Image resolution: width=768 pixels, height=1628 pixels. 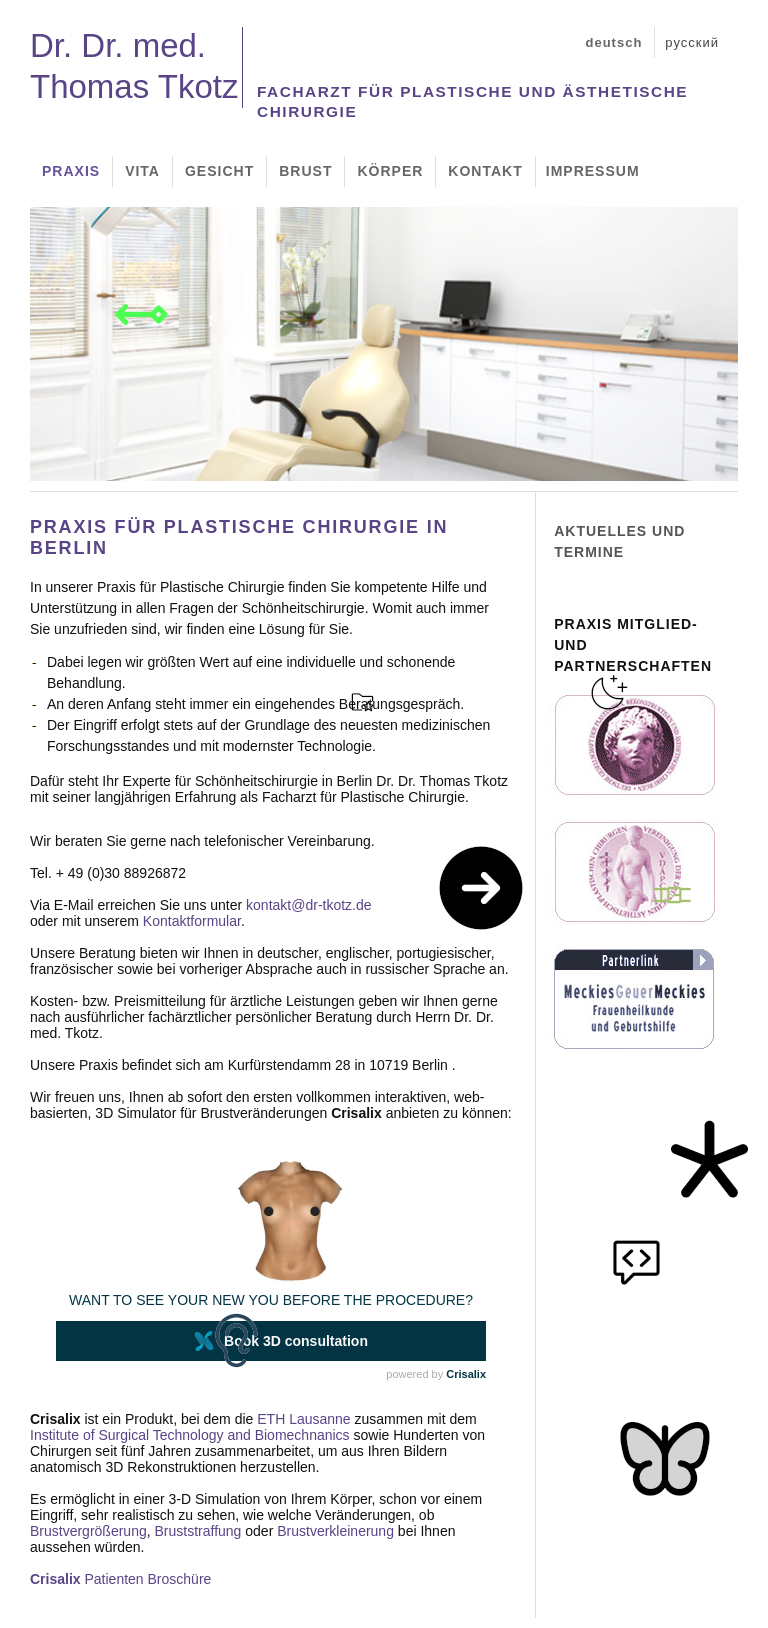 I want to click on proceed to the next step, so click(x=481, y=888).